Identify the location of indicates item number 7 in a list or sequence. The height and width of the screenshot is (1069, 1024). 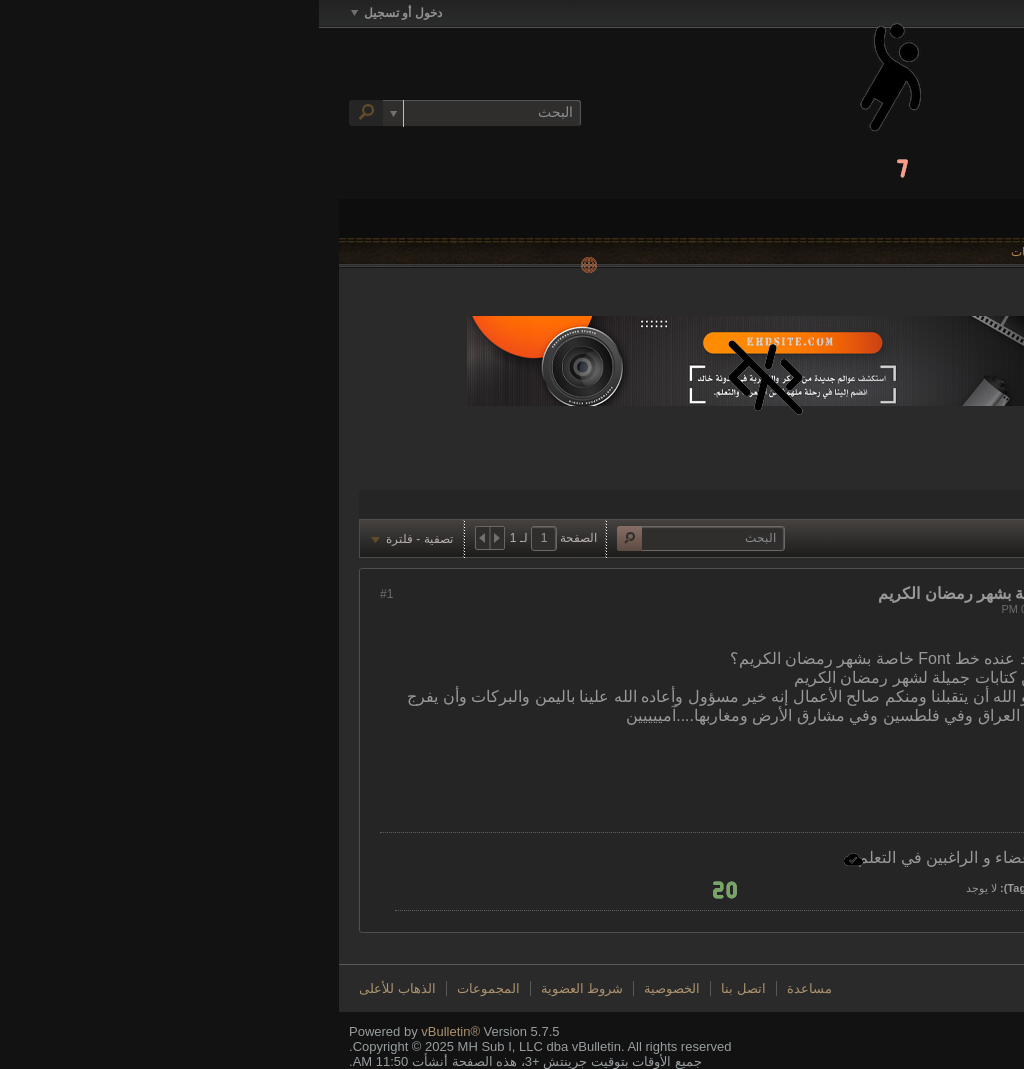
(902, 168).